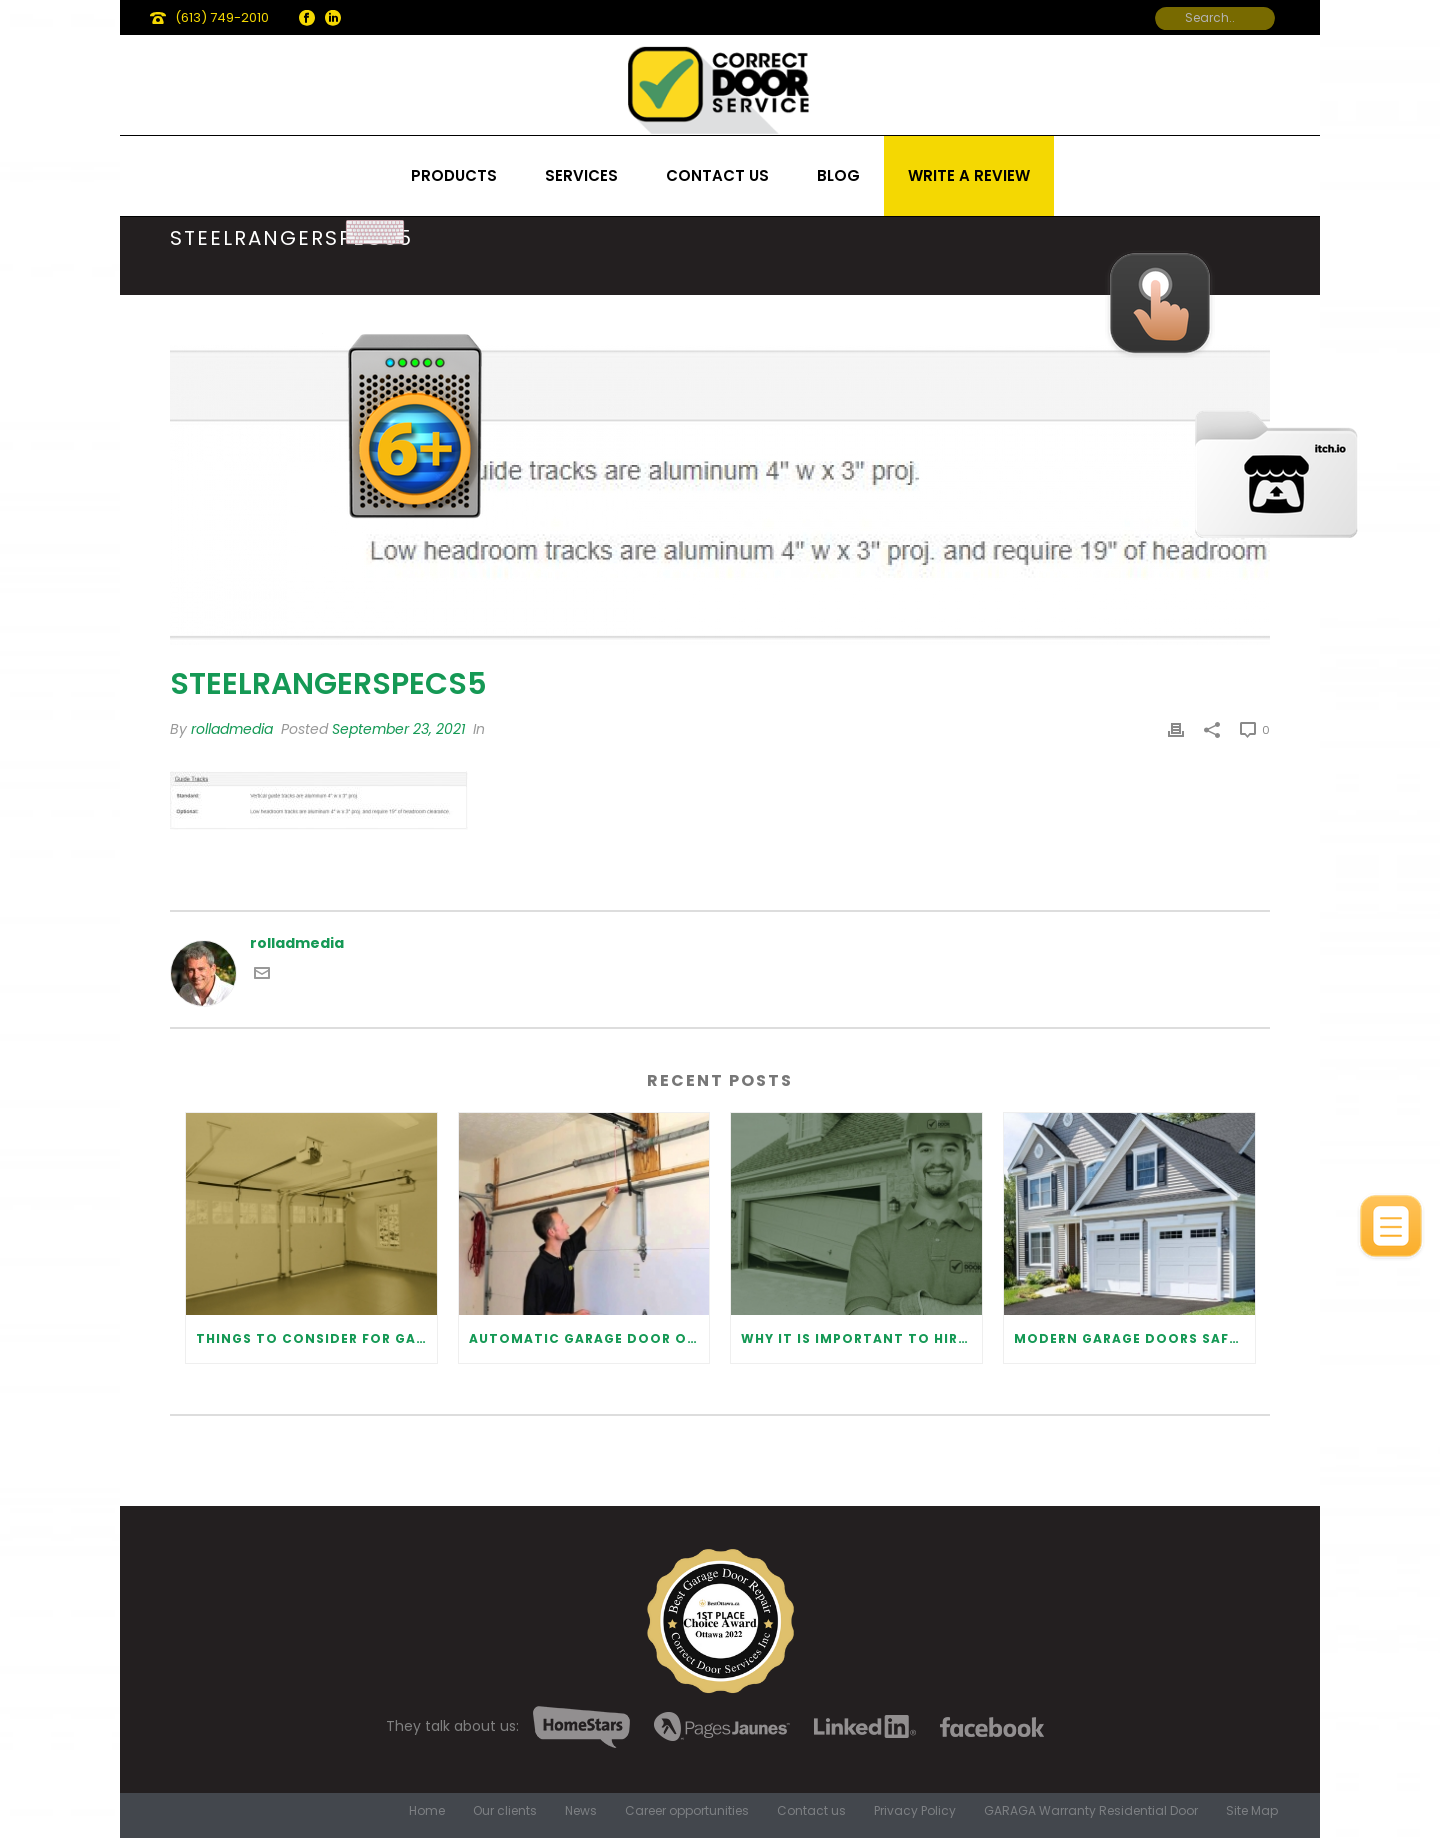 This screenshot has height=1838, width=1440. I want to click on configure touchscreen settings, so click(1160, 305).